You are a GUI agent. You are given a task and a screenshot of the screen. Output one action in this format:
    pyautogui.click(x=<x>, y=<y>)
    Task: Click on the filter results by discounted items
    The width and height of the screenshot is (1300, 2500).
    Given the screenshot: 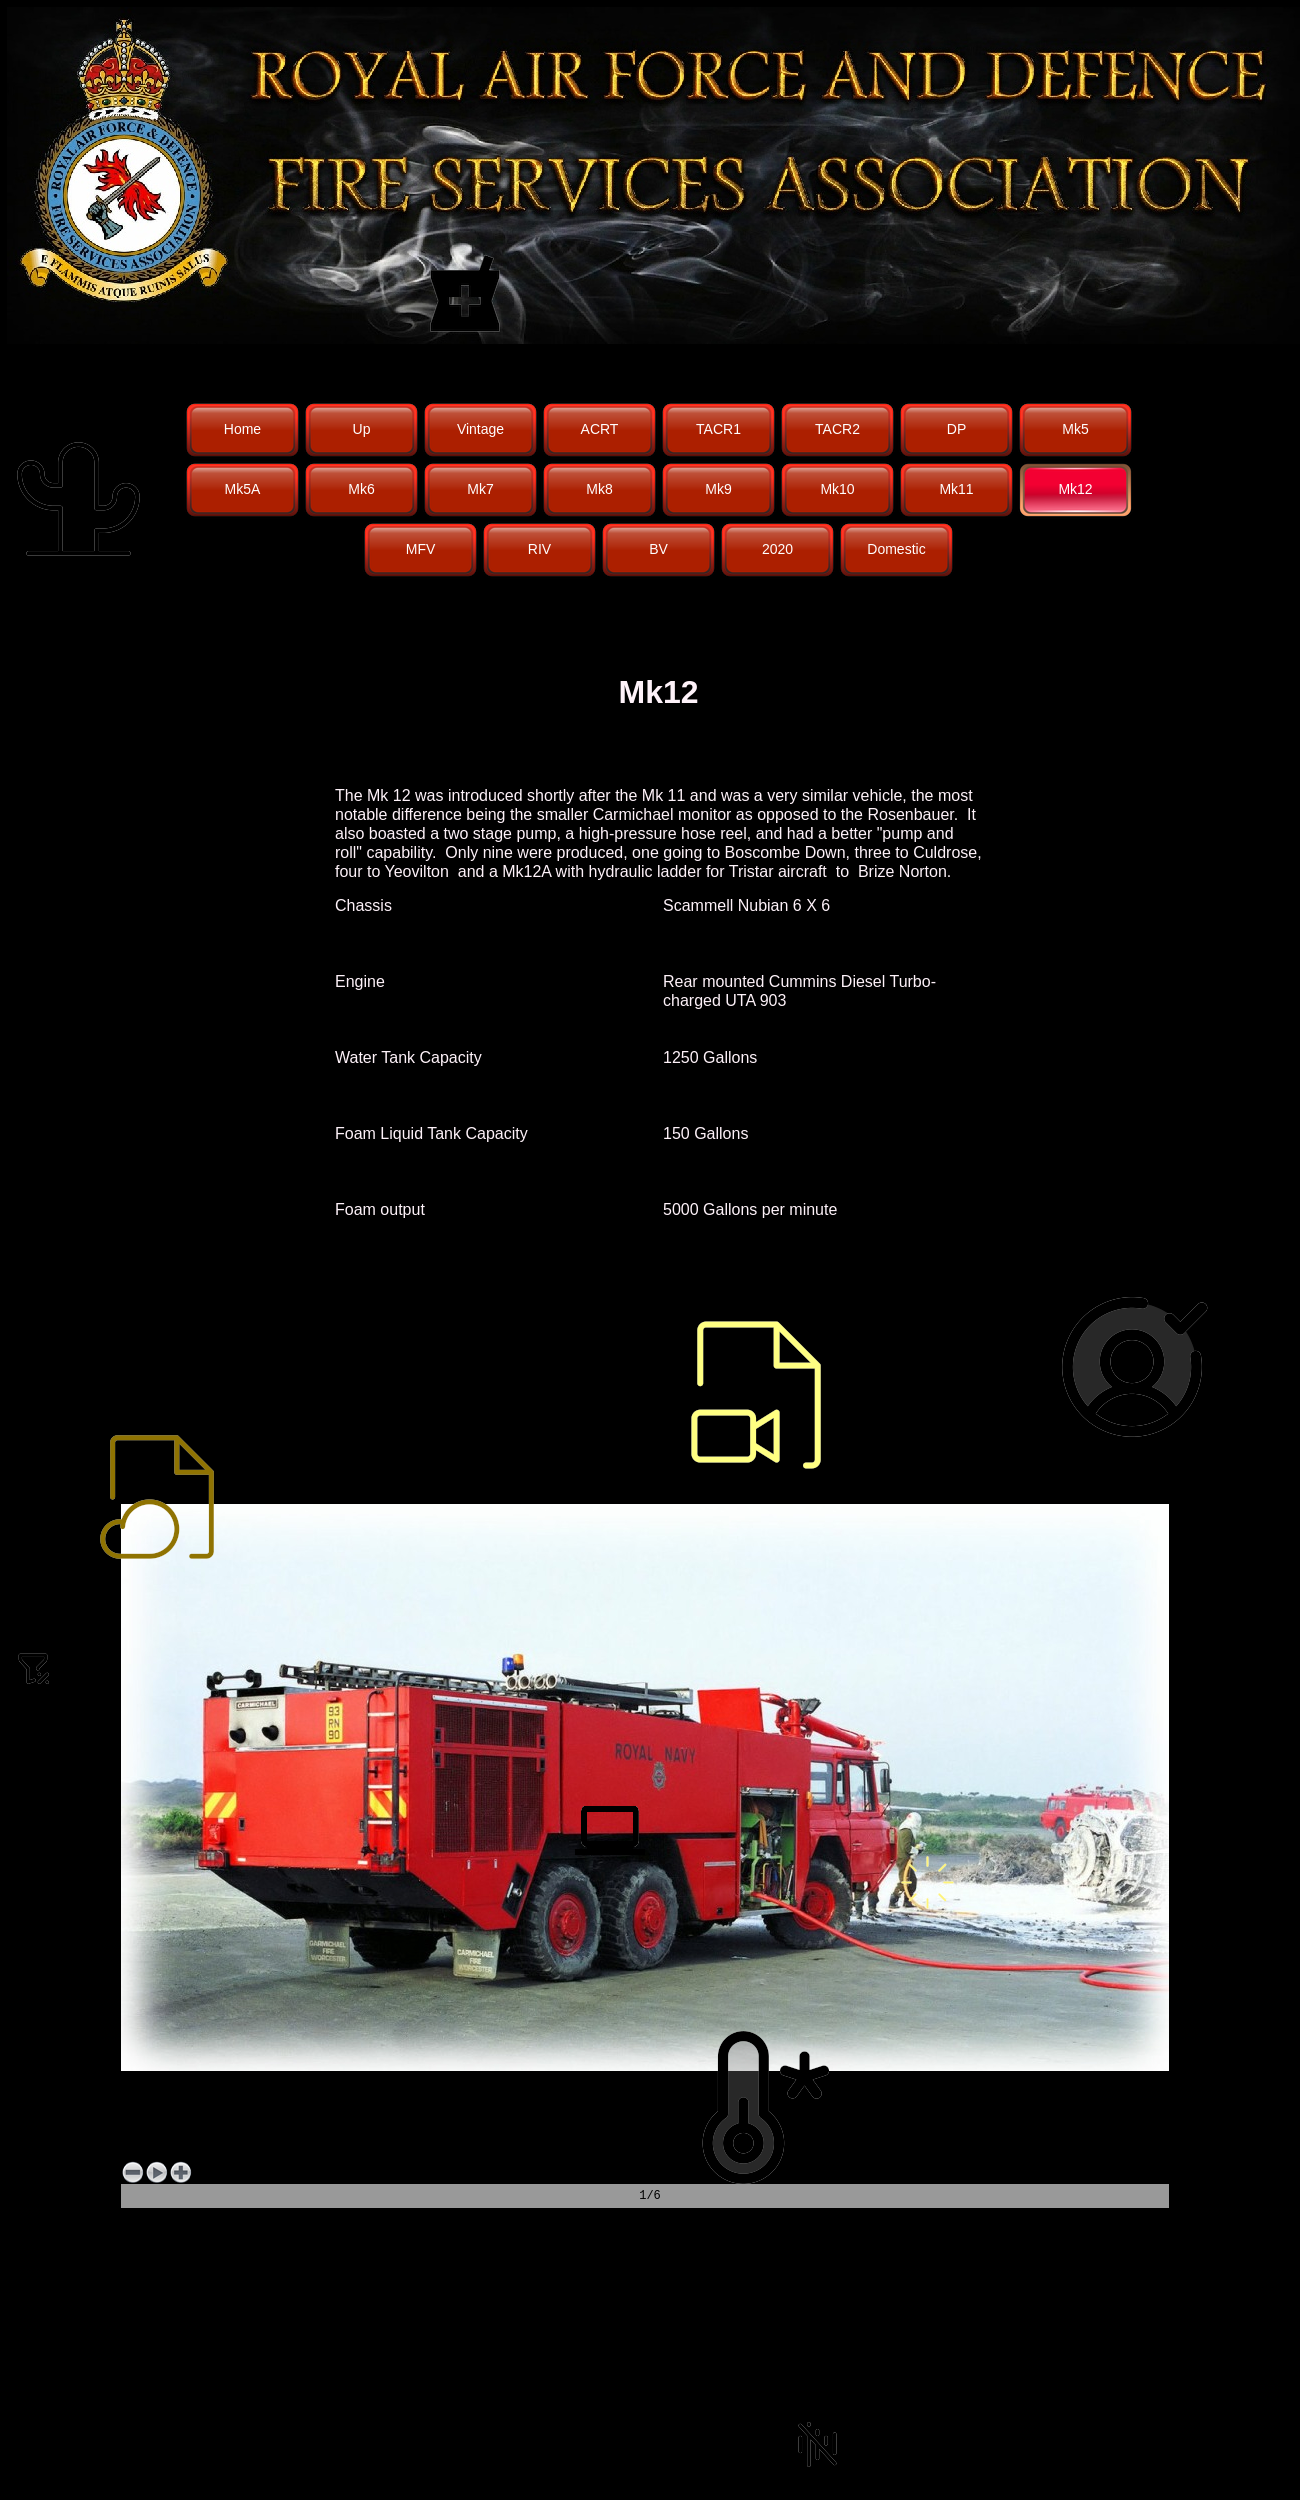 What is the action you would take?
    pyautogui.click(x=33, y=1668)
    